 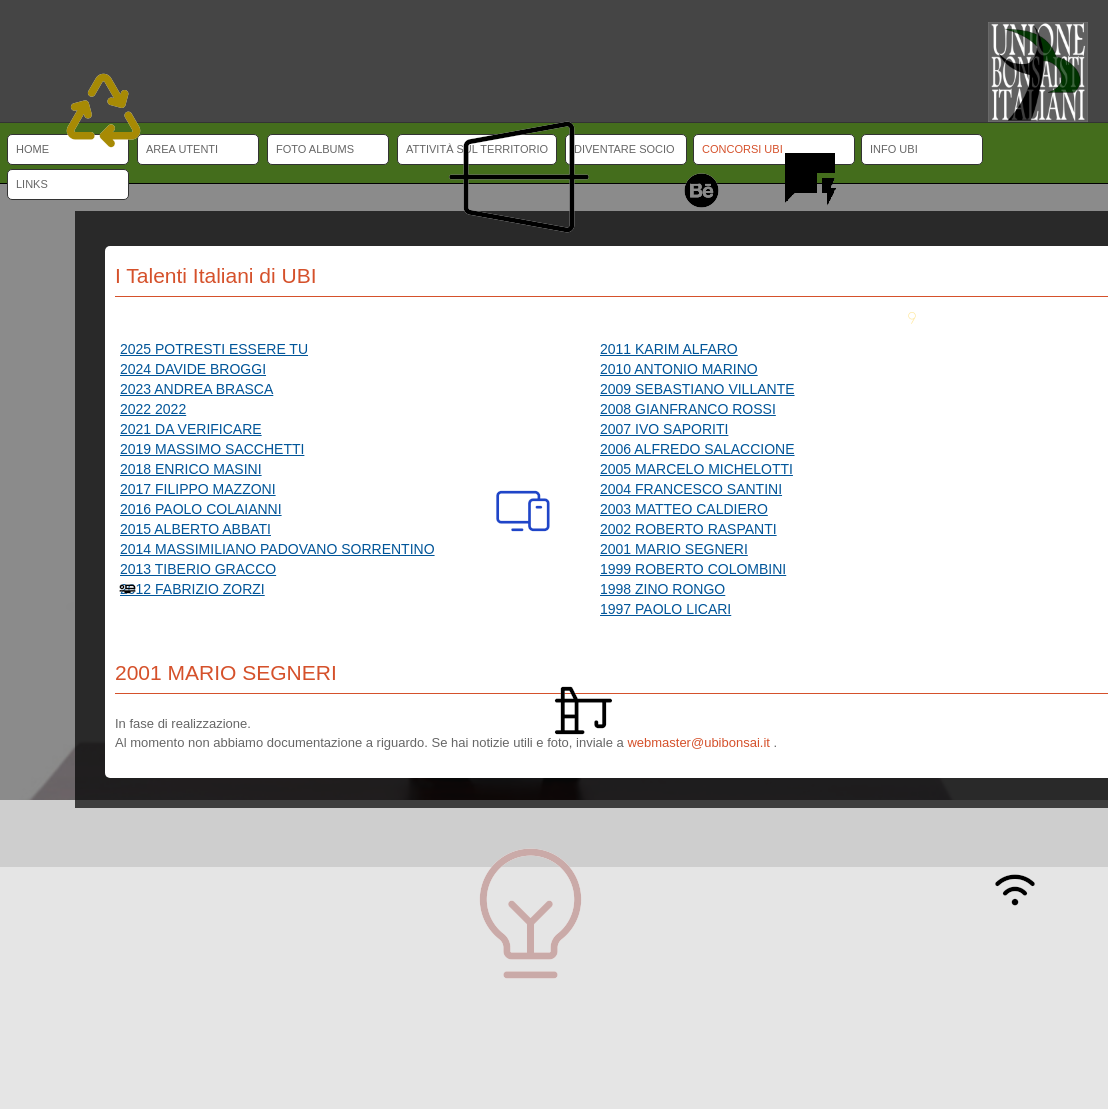 I want to click on send a quick reply to a message, so click(x=810, y=178).